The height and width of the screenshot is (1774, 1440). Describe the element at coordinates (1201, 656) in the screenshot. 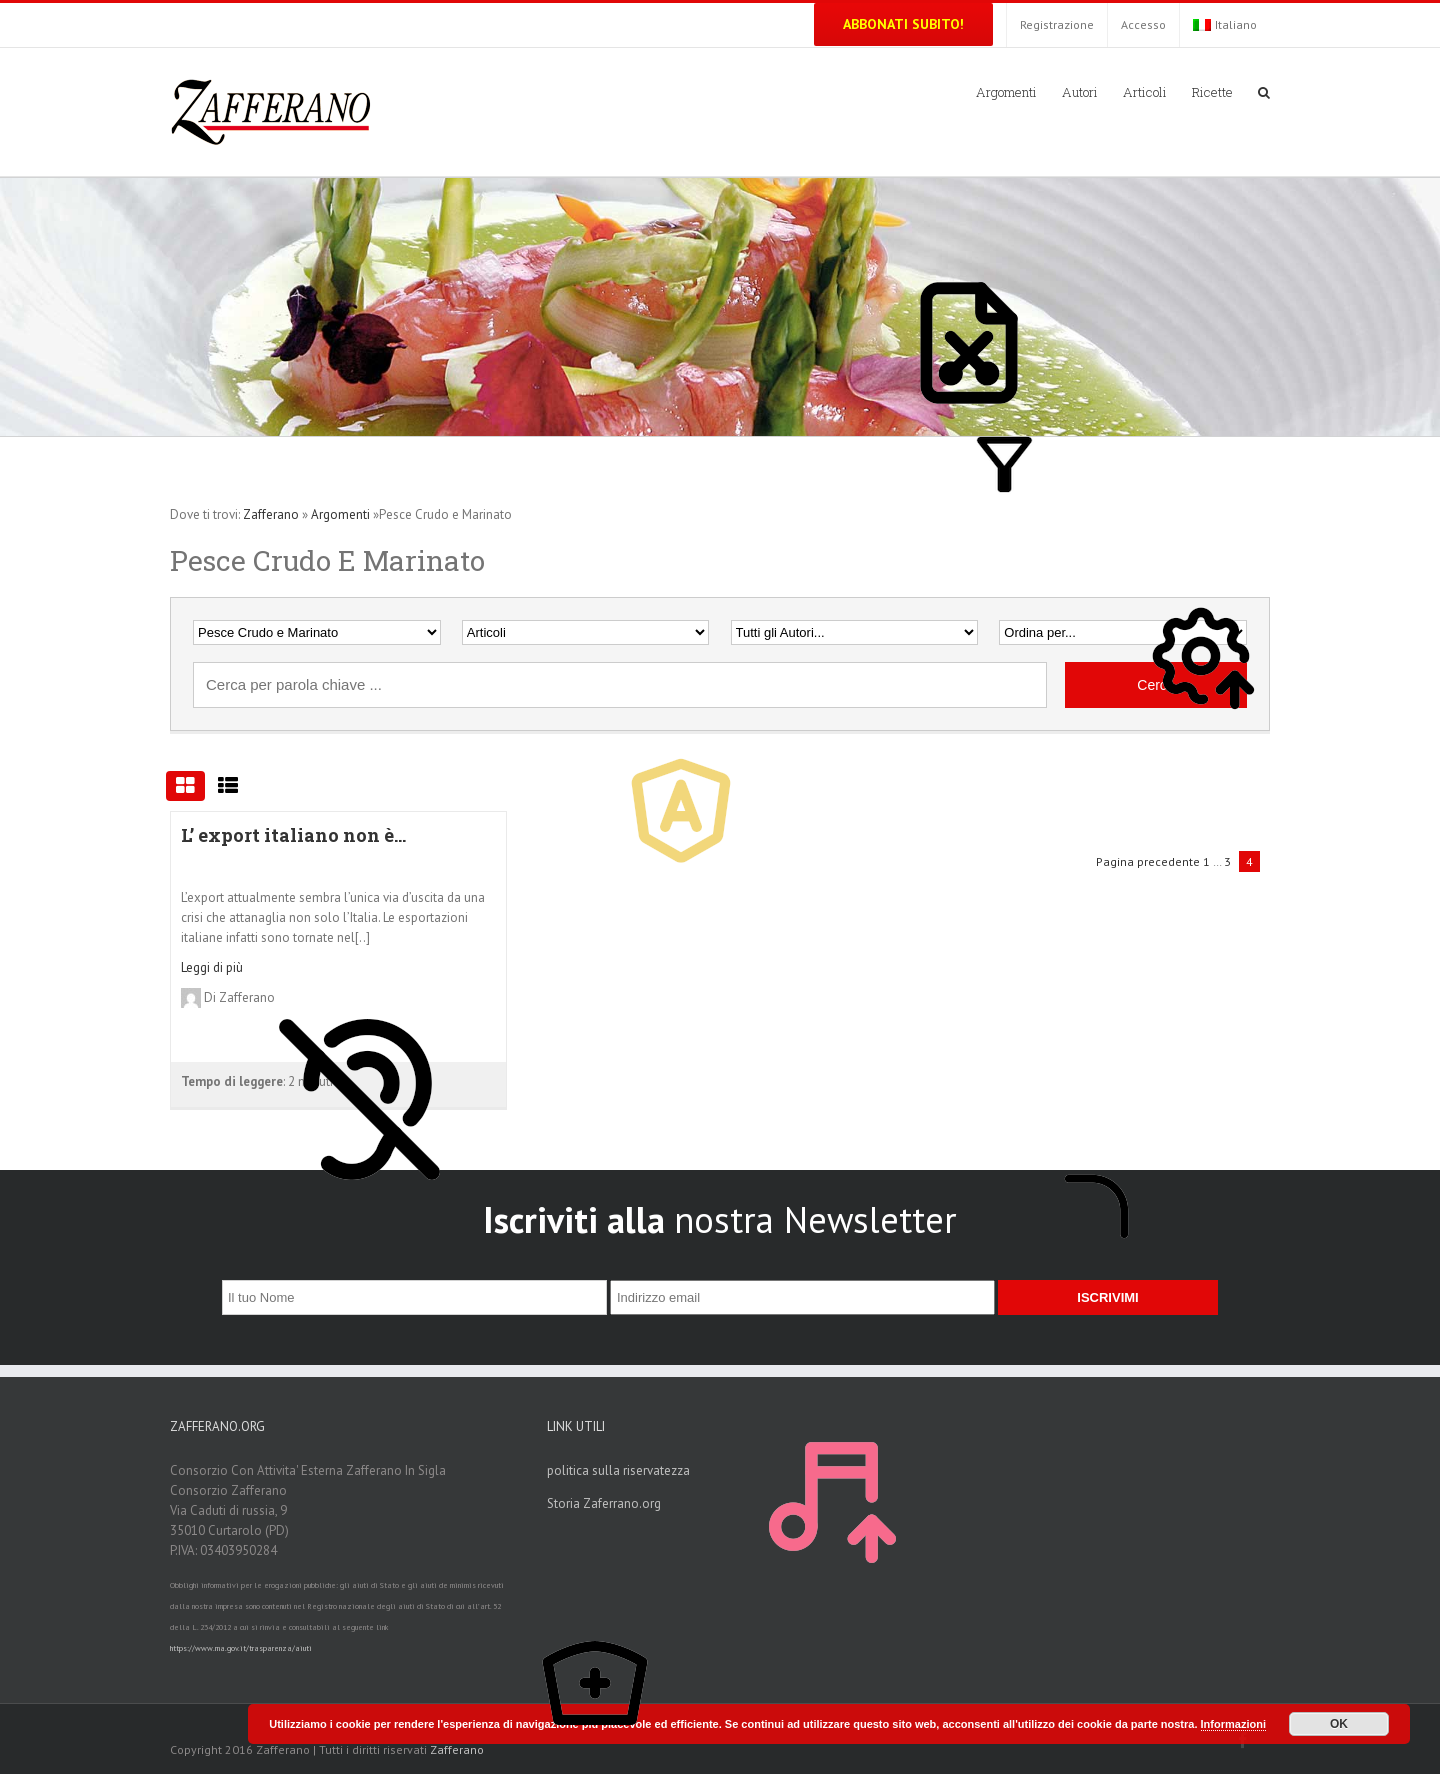

I see `upgrade or update settings` at that location.